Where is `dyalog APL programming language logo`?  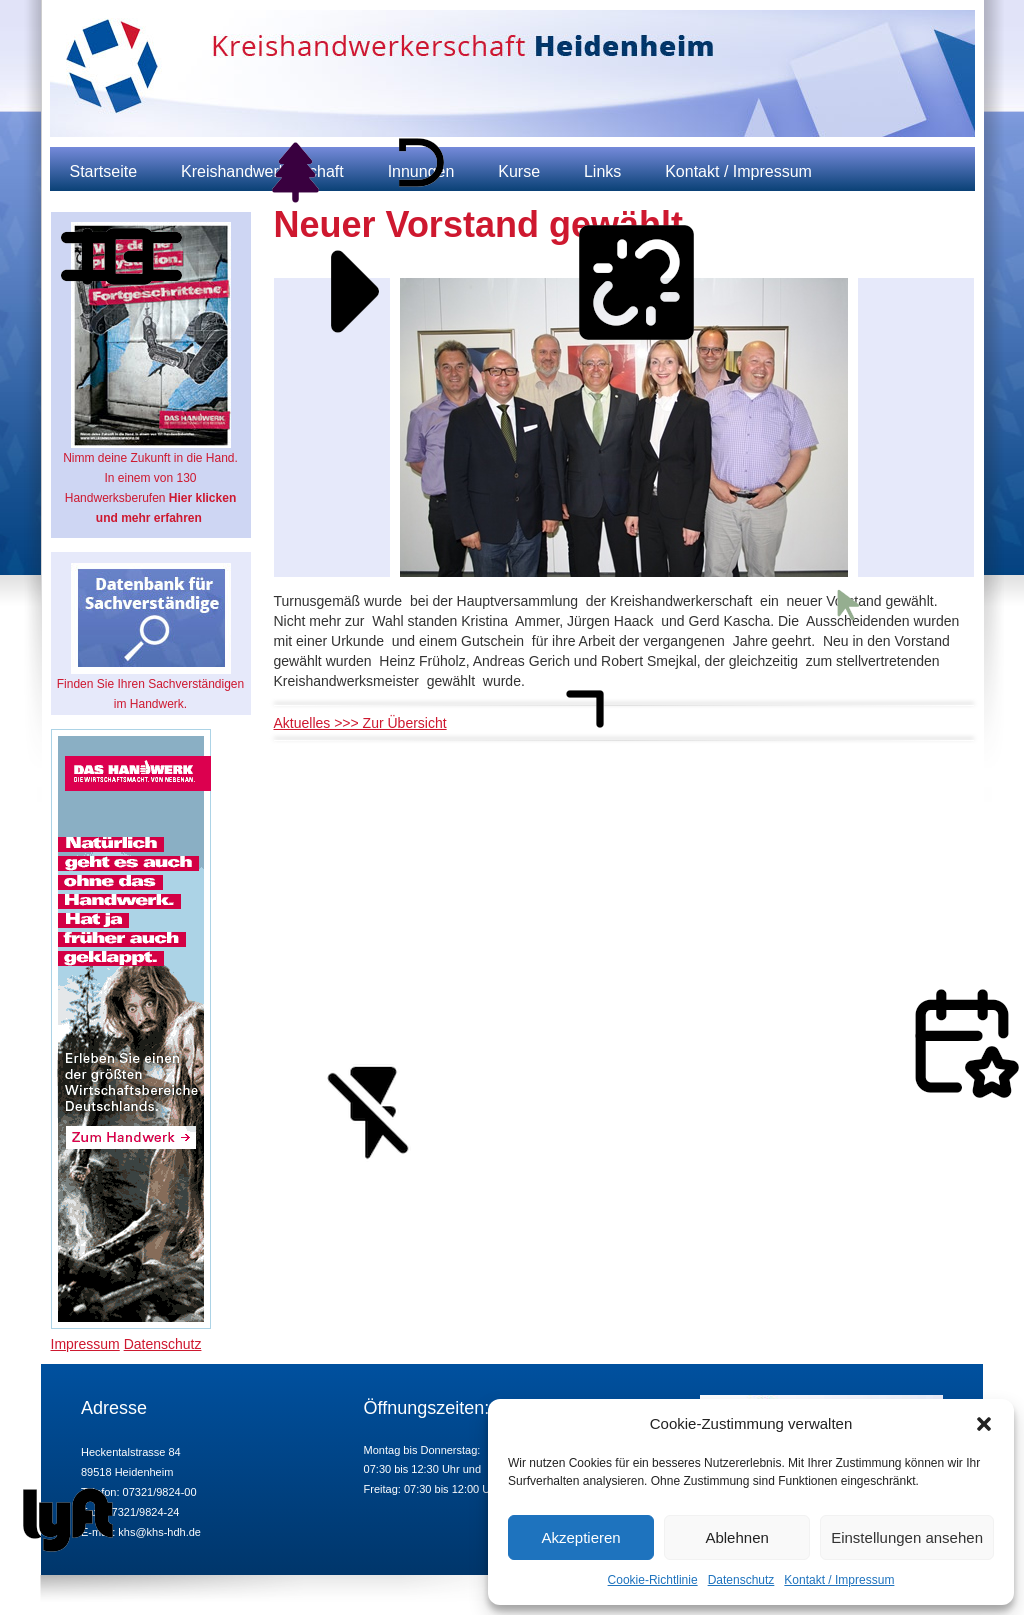
dyalog APL programming language logo is located at coordinates (421, 162).